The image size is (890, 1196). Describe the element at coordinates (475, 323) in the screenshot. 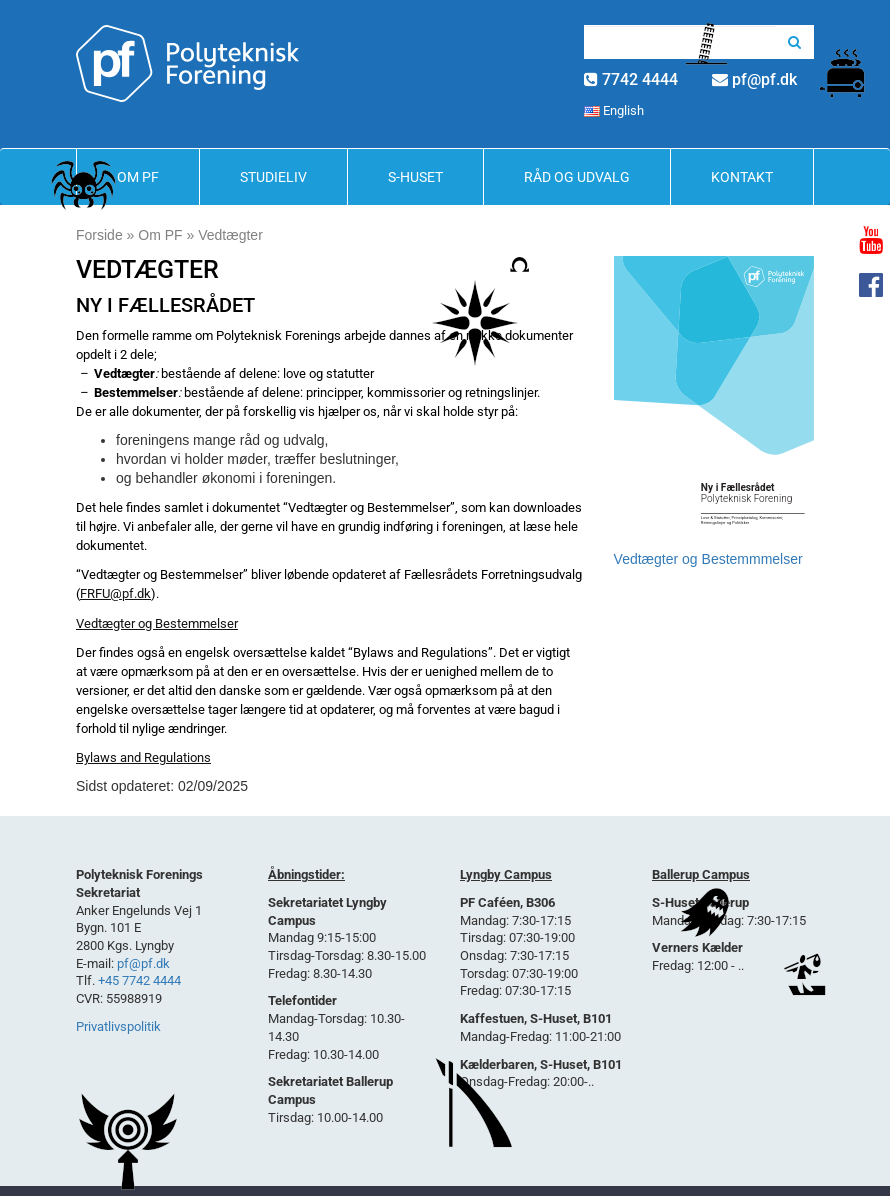

I see `indicates a hazard or danger zone in gameplay` at that location.